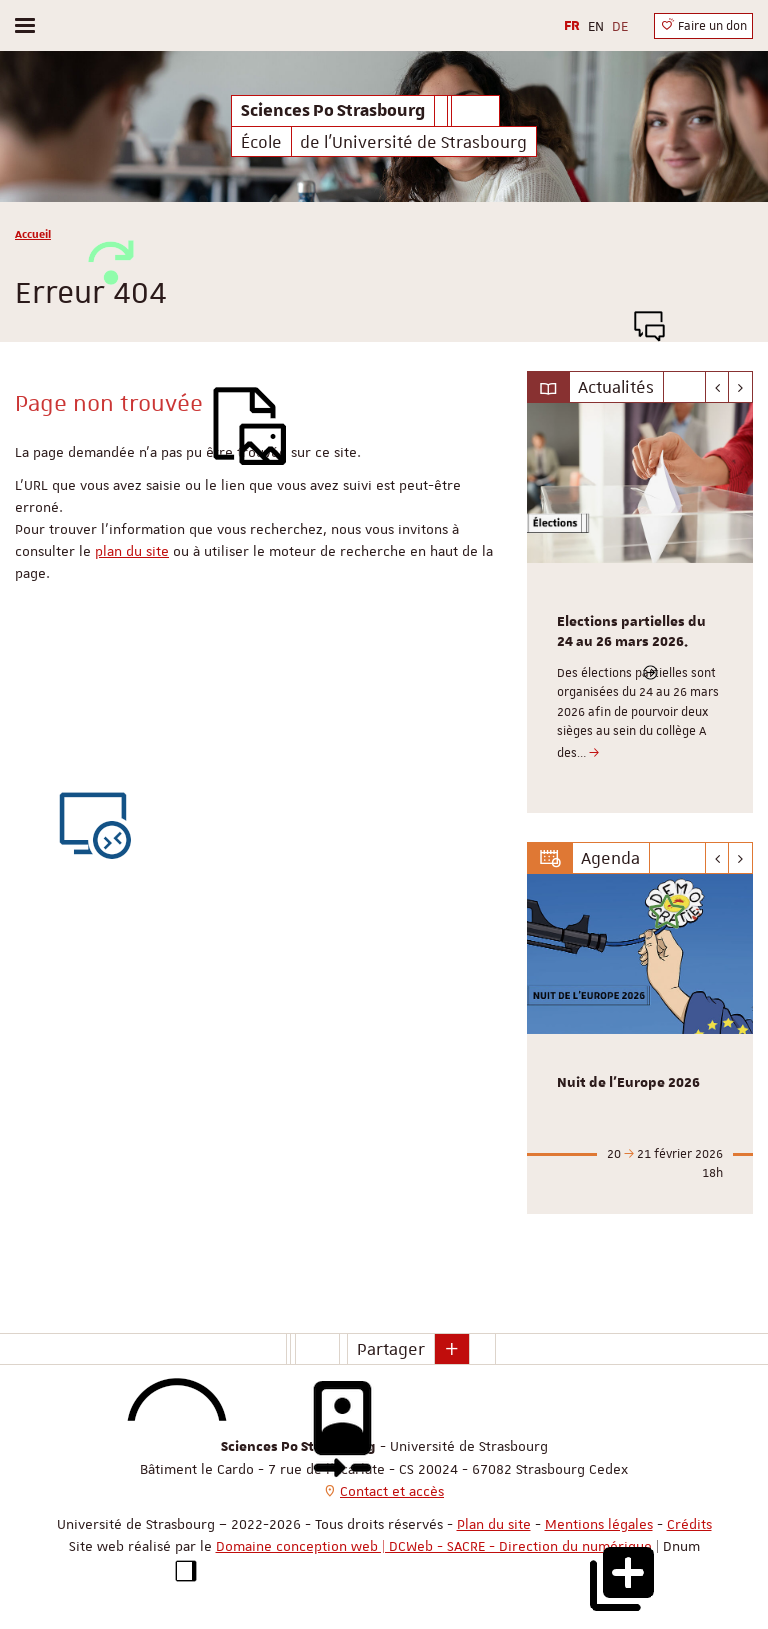 This screenshot has height=1629, width=768. I want to click on switch to front-facing camera, so click(342, 1430).